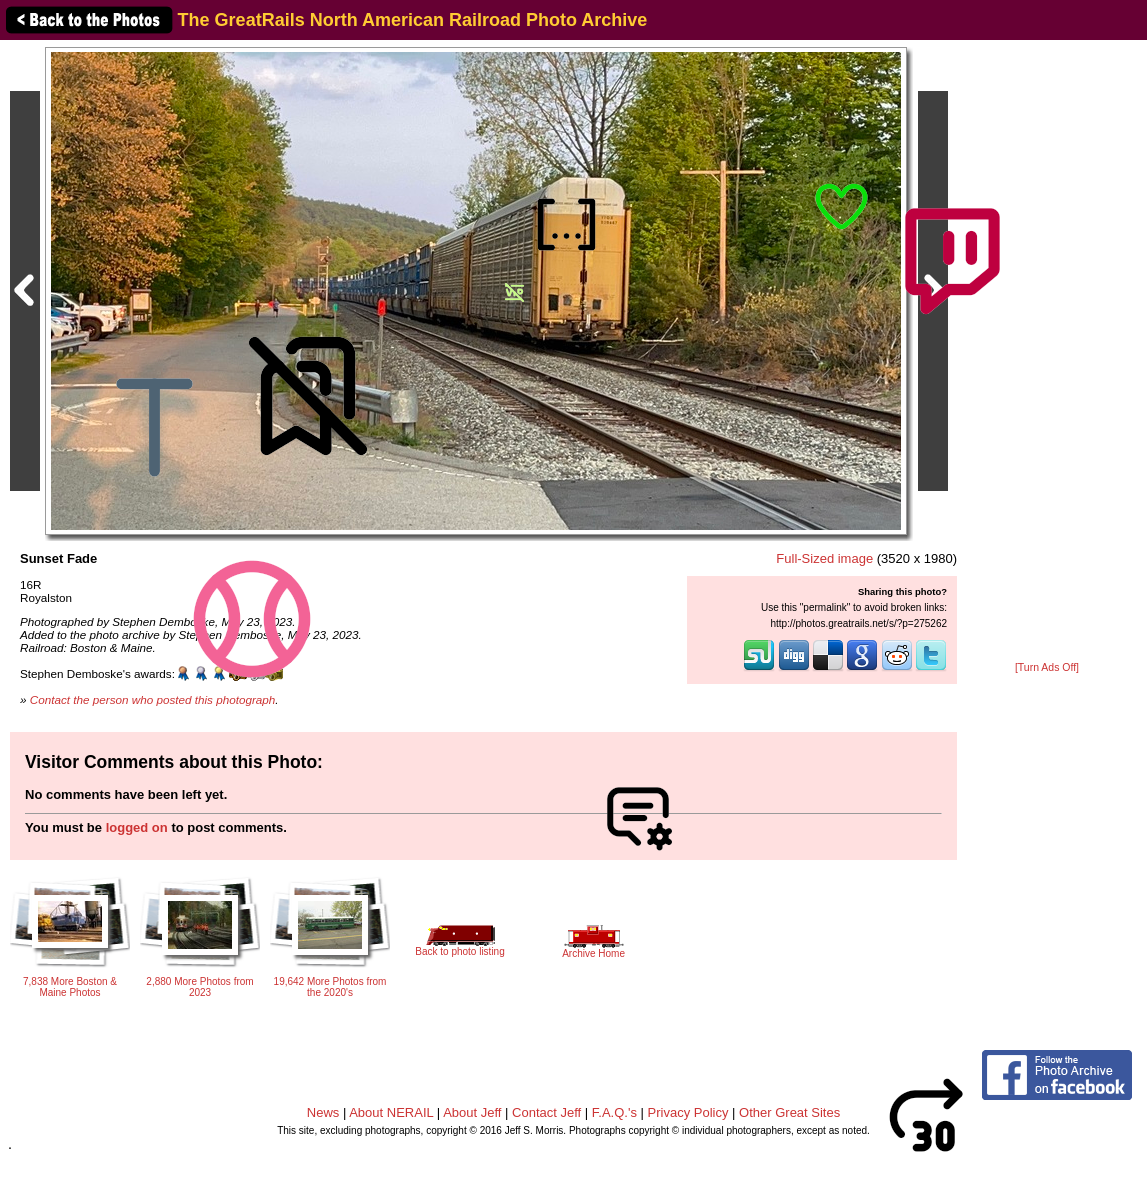 The image size is (1147, 1178). I want to click on text formatting tool for titles, so click(154, 427).